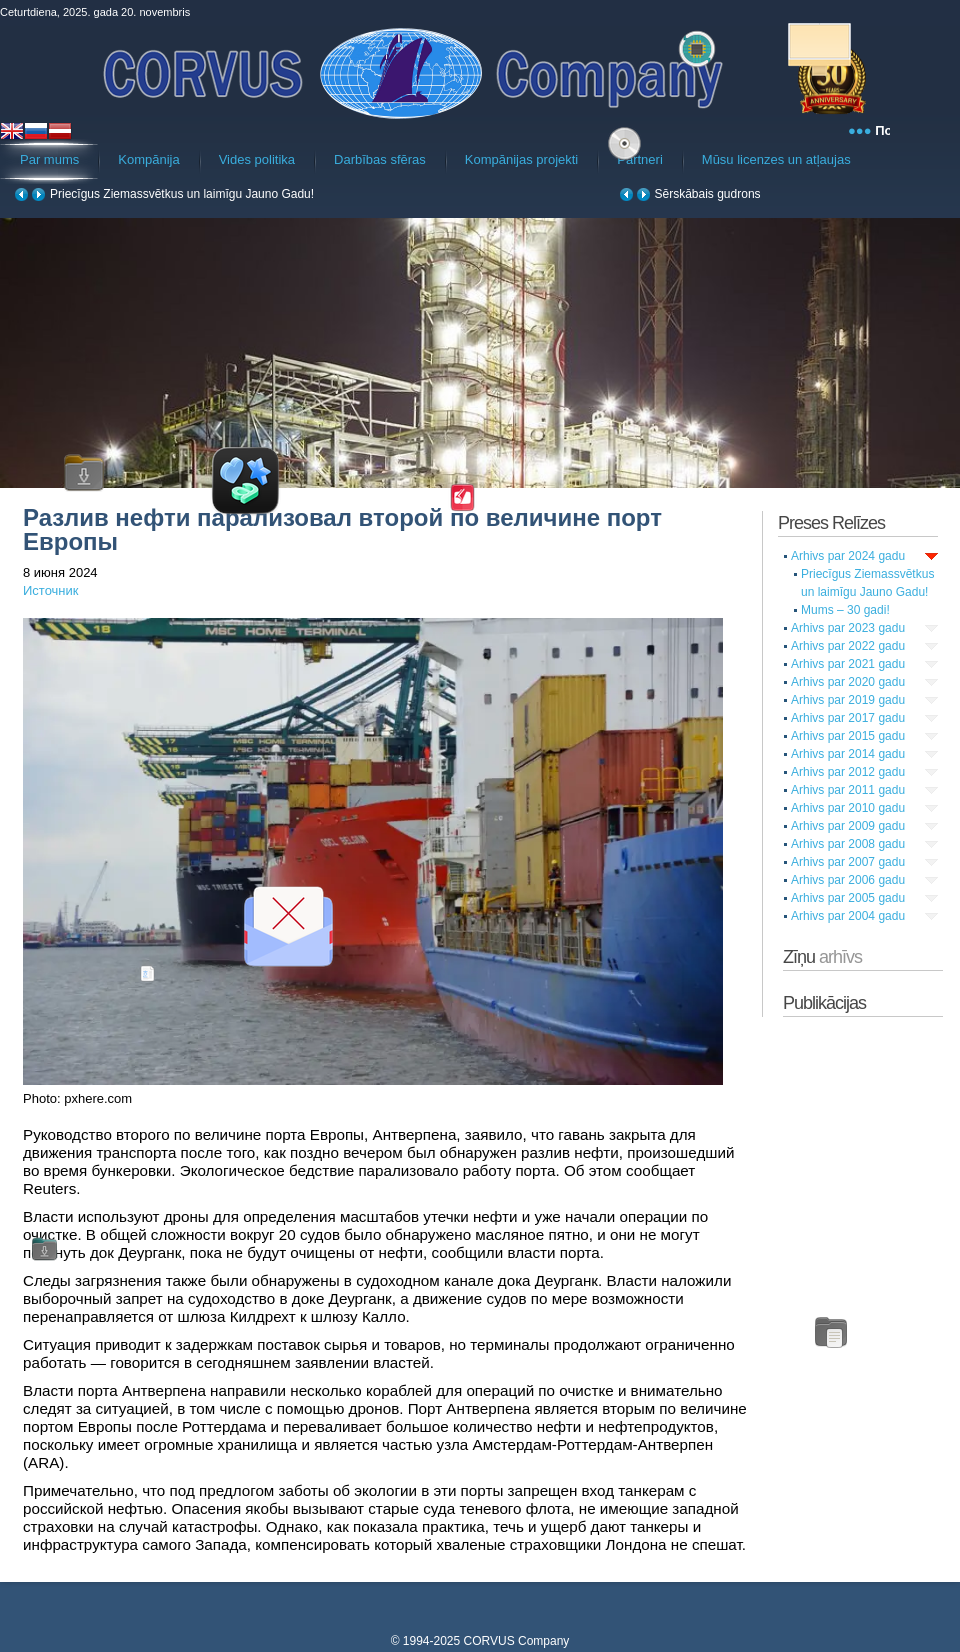  I want to click on an eps vector file, so click(462, 497).